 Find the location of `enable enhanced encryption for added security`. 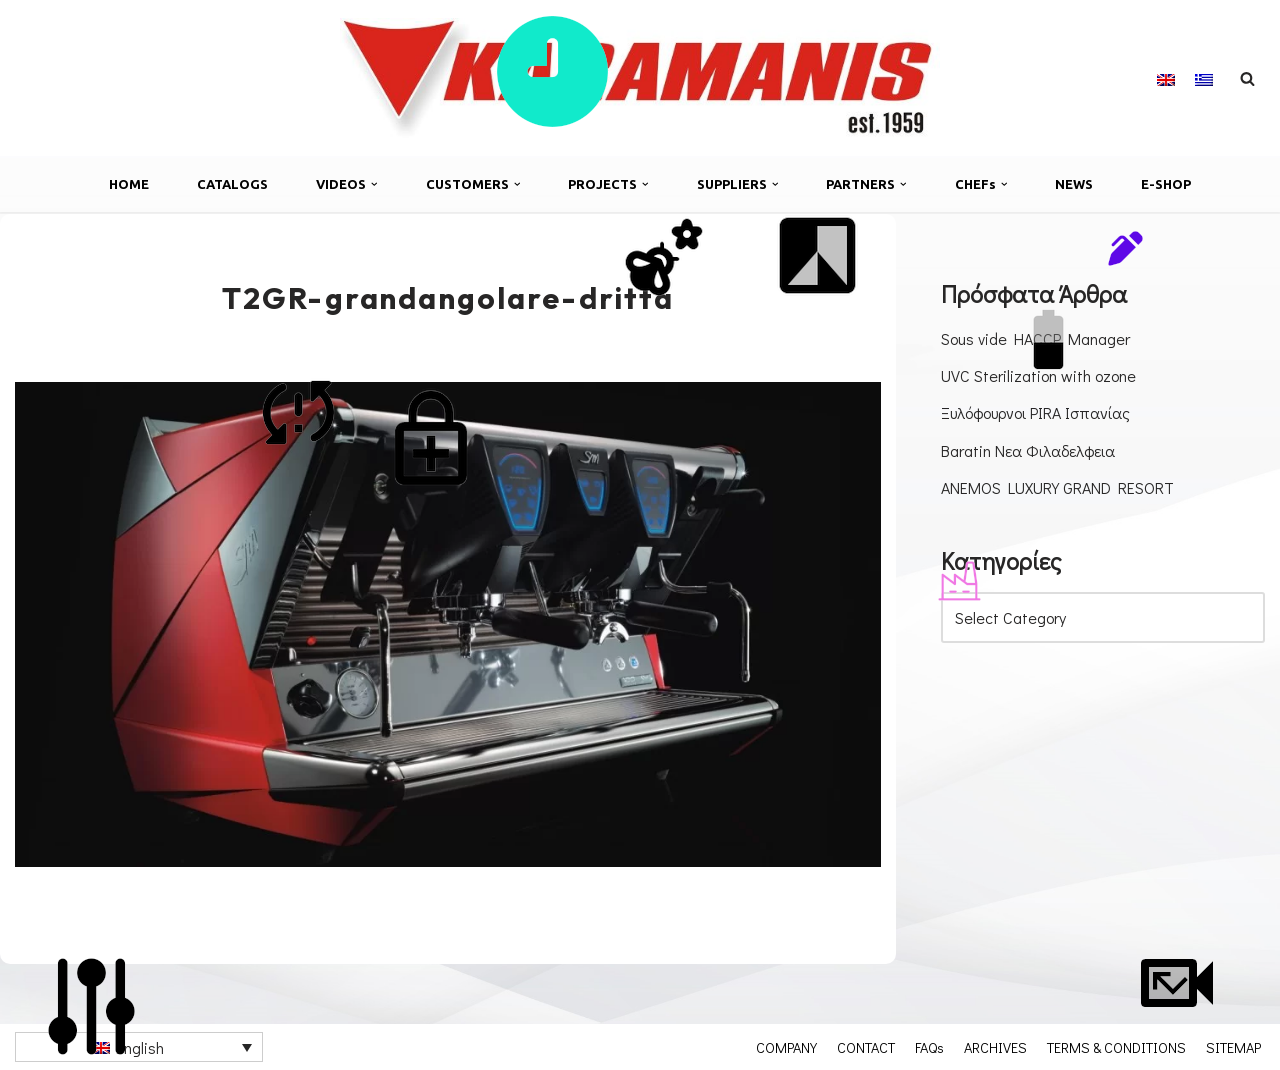

enable enhanced encryption for added security is located at coordinates (431, 440).